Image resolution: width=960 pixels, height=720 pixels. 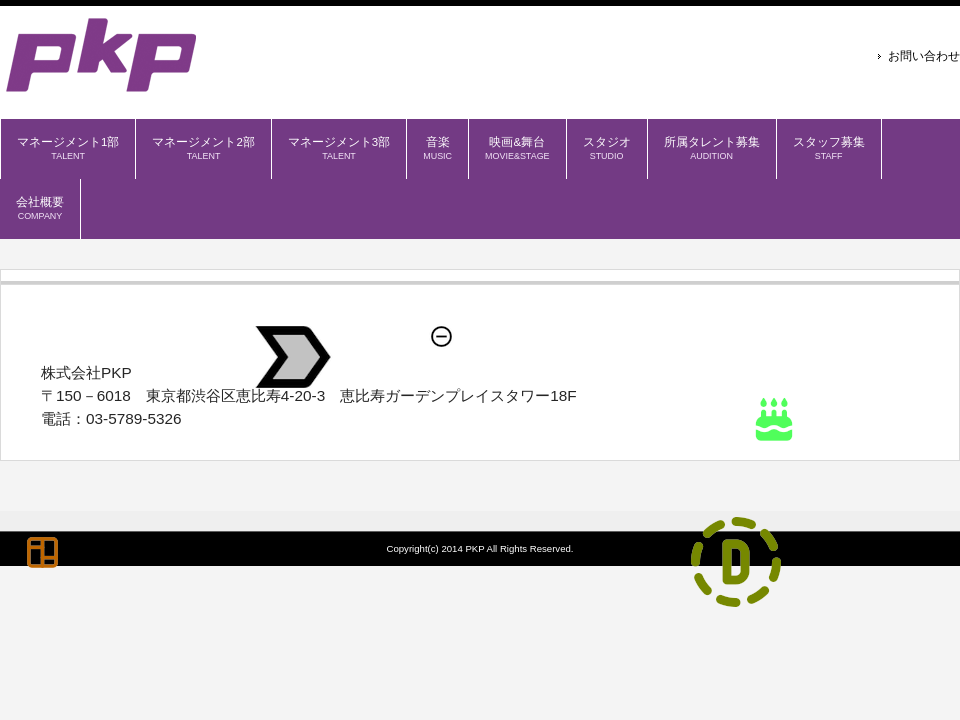 I want to click on enable do not disturb mode, so click(x=441, y=336).